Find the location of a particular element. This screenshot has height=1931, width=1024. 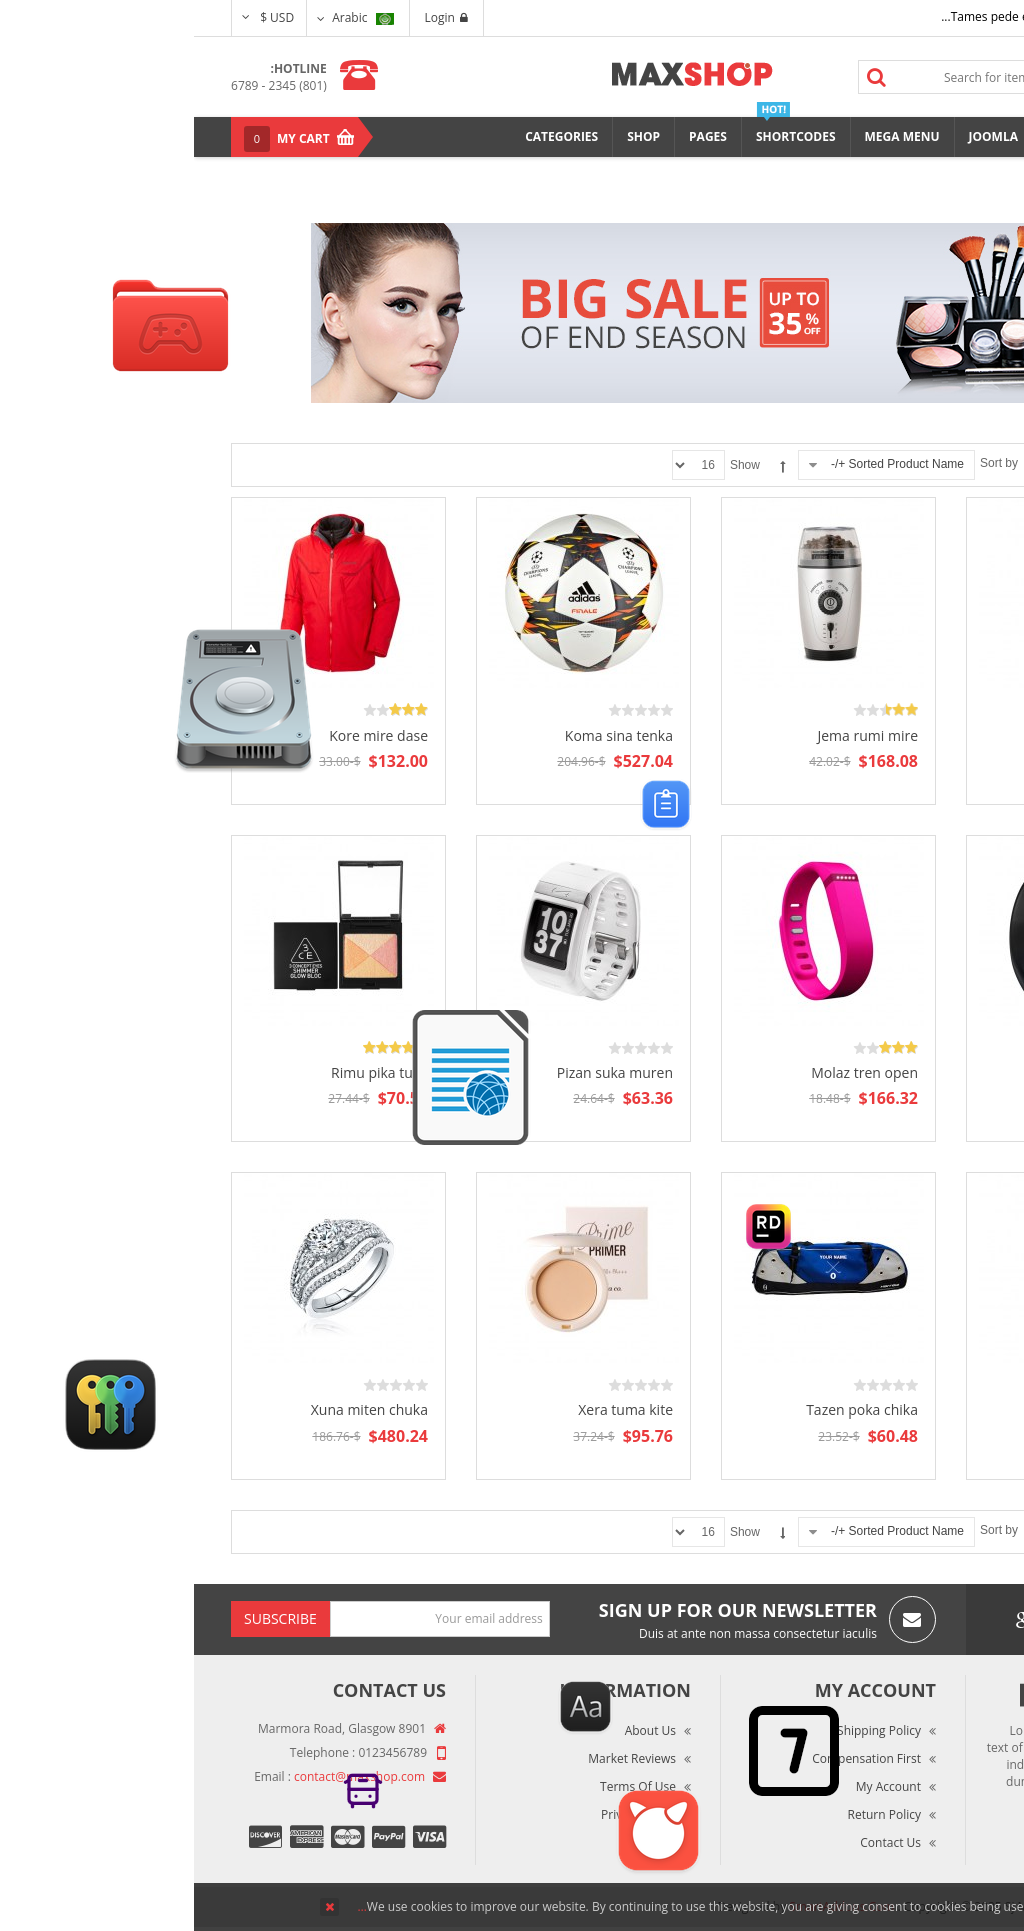

open font book application is located at coordinates (585, 1707).